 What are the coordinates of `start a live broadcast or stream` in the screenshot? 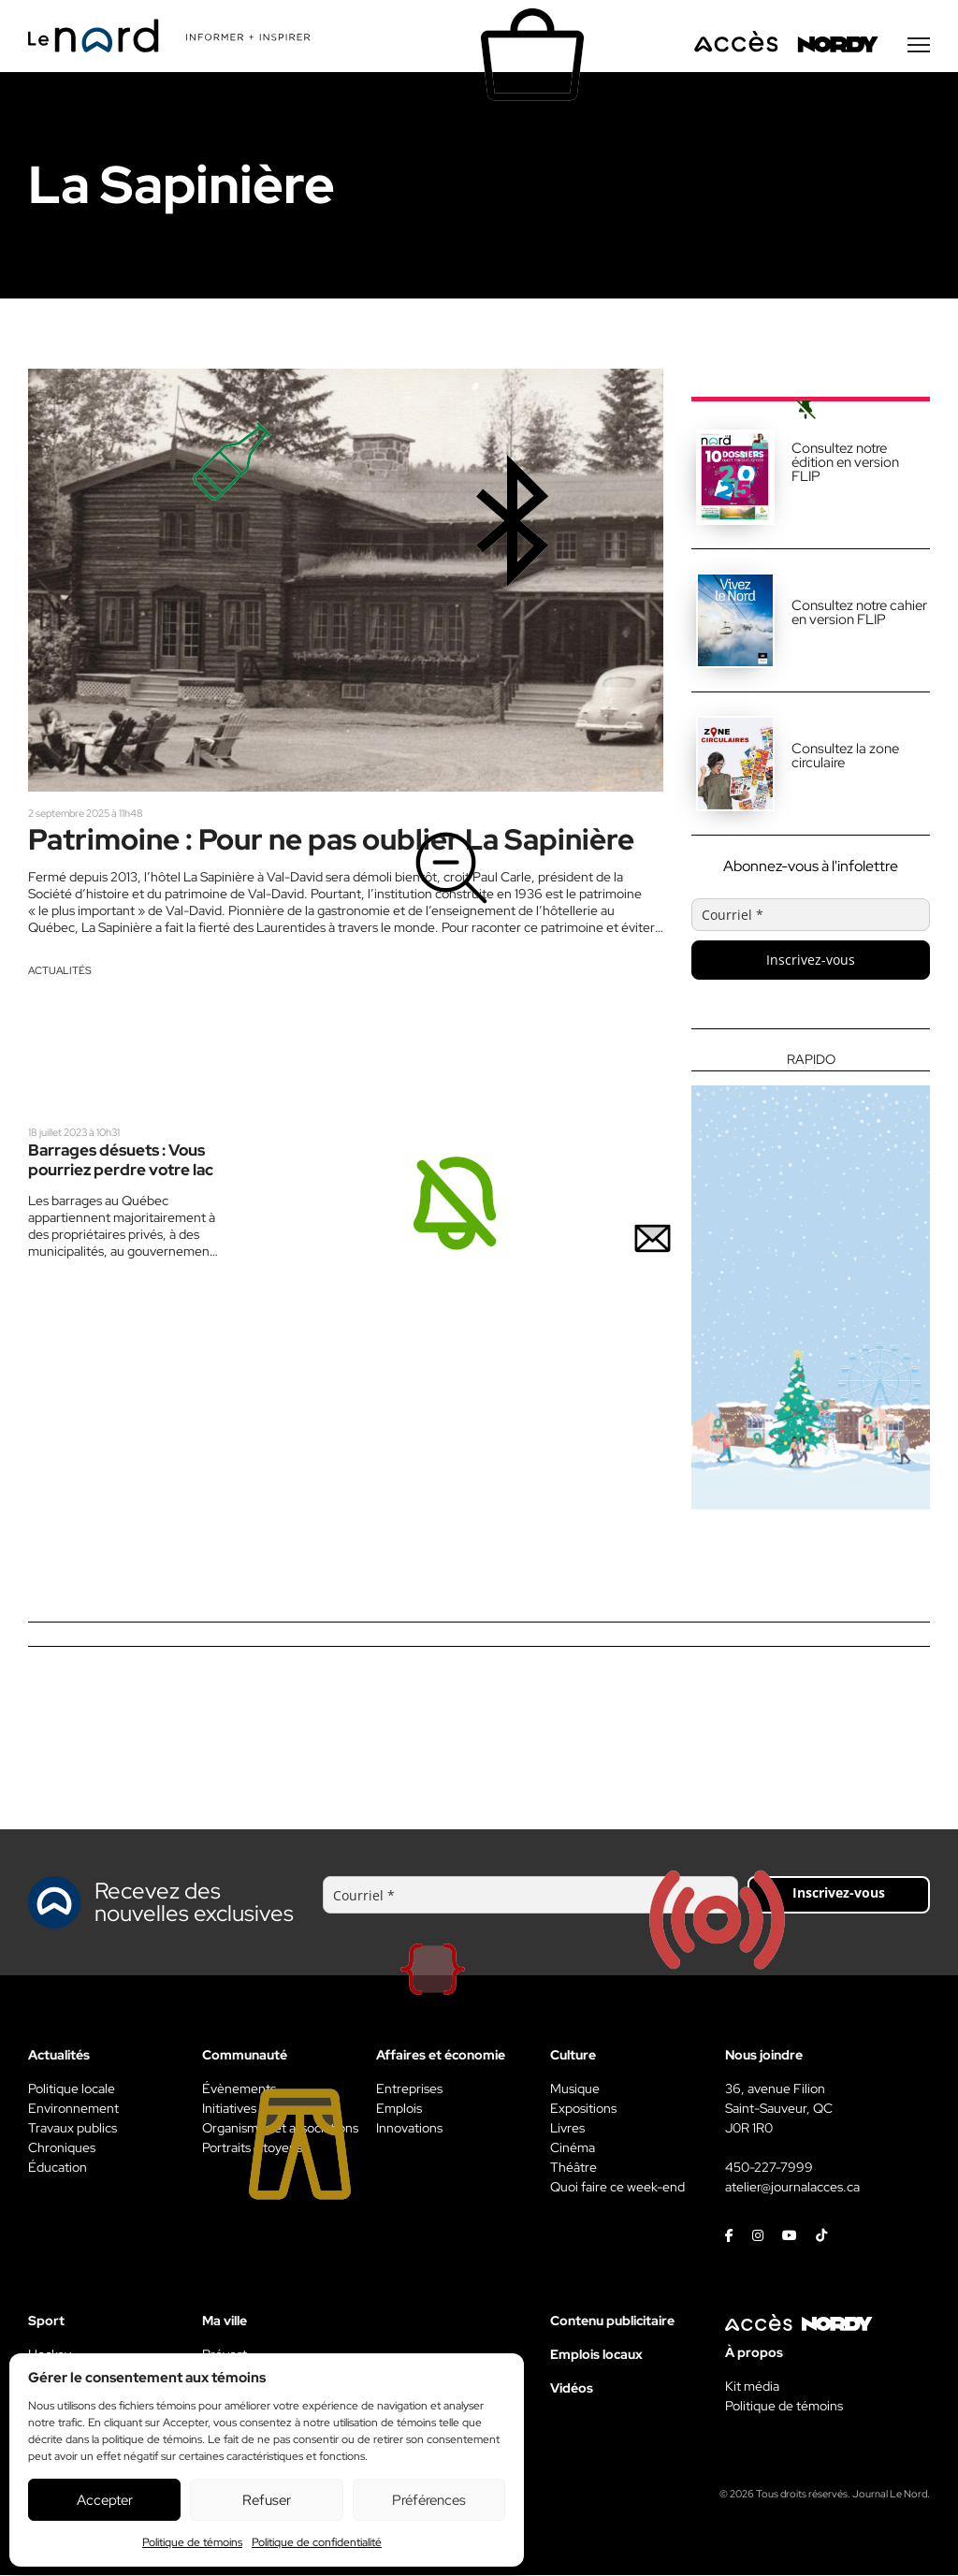 It's located at (717, 1919).